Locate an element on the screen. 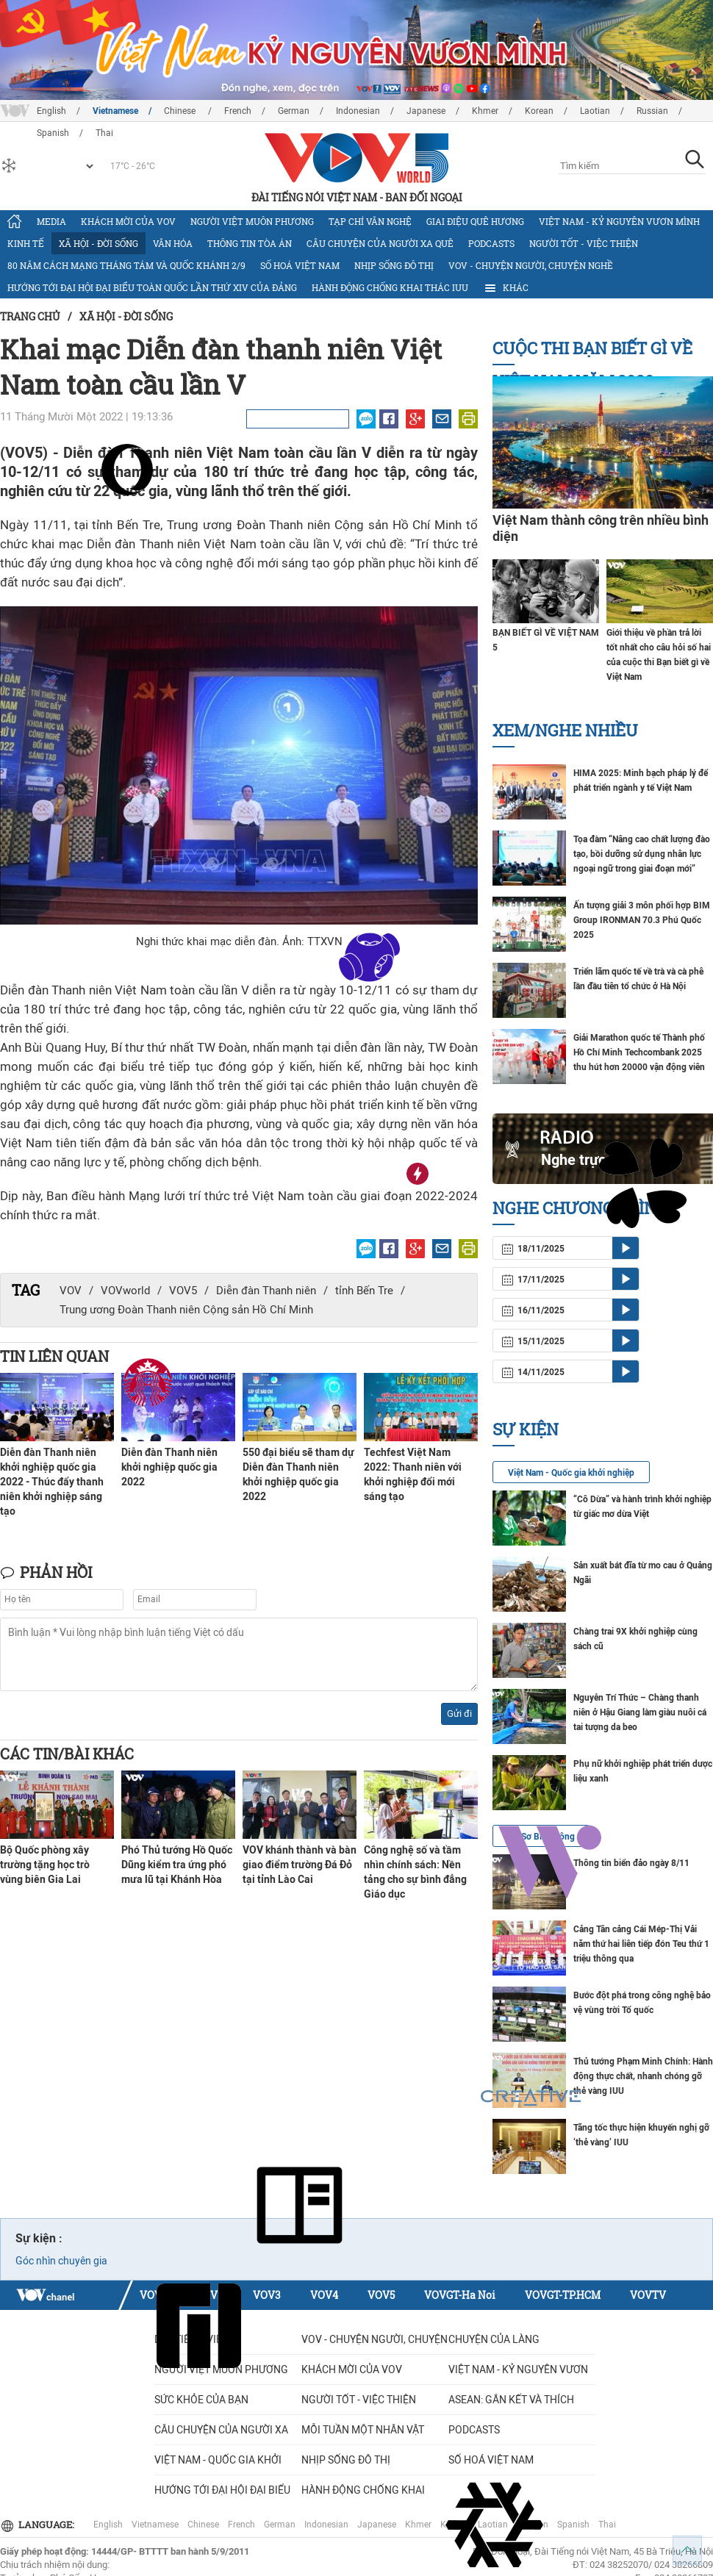 Image resolution: width=713 pixels, height=2576 pixels. NixOS Linux distribution logo is located at coordinates (494, 2525).